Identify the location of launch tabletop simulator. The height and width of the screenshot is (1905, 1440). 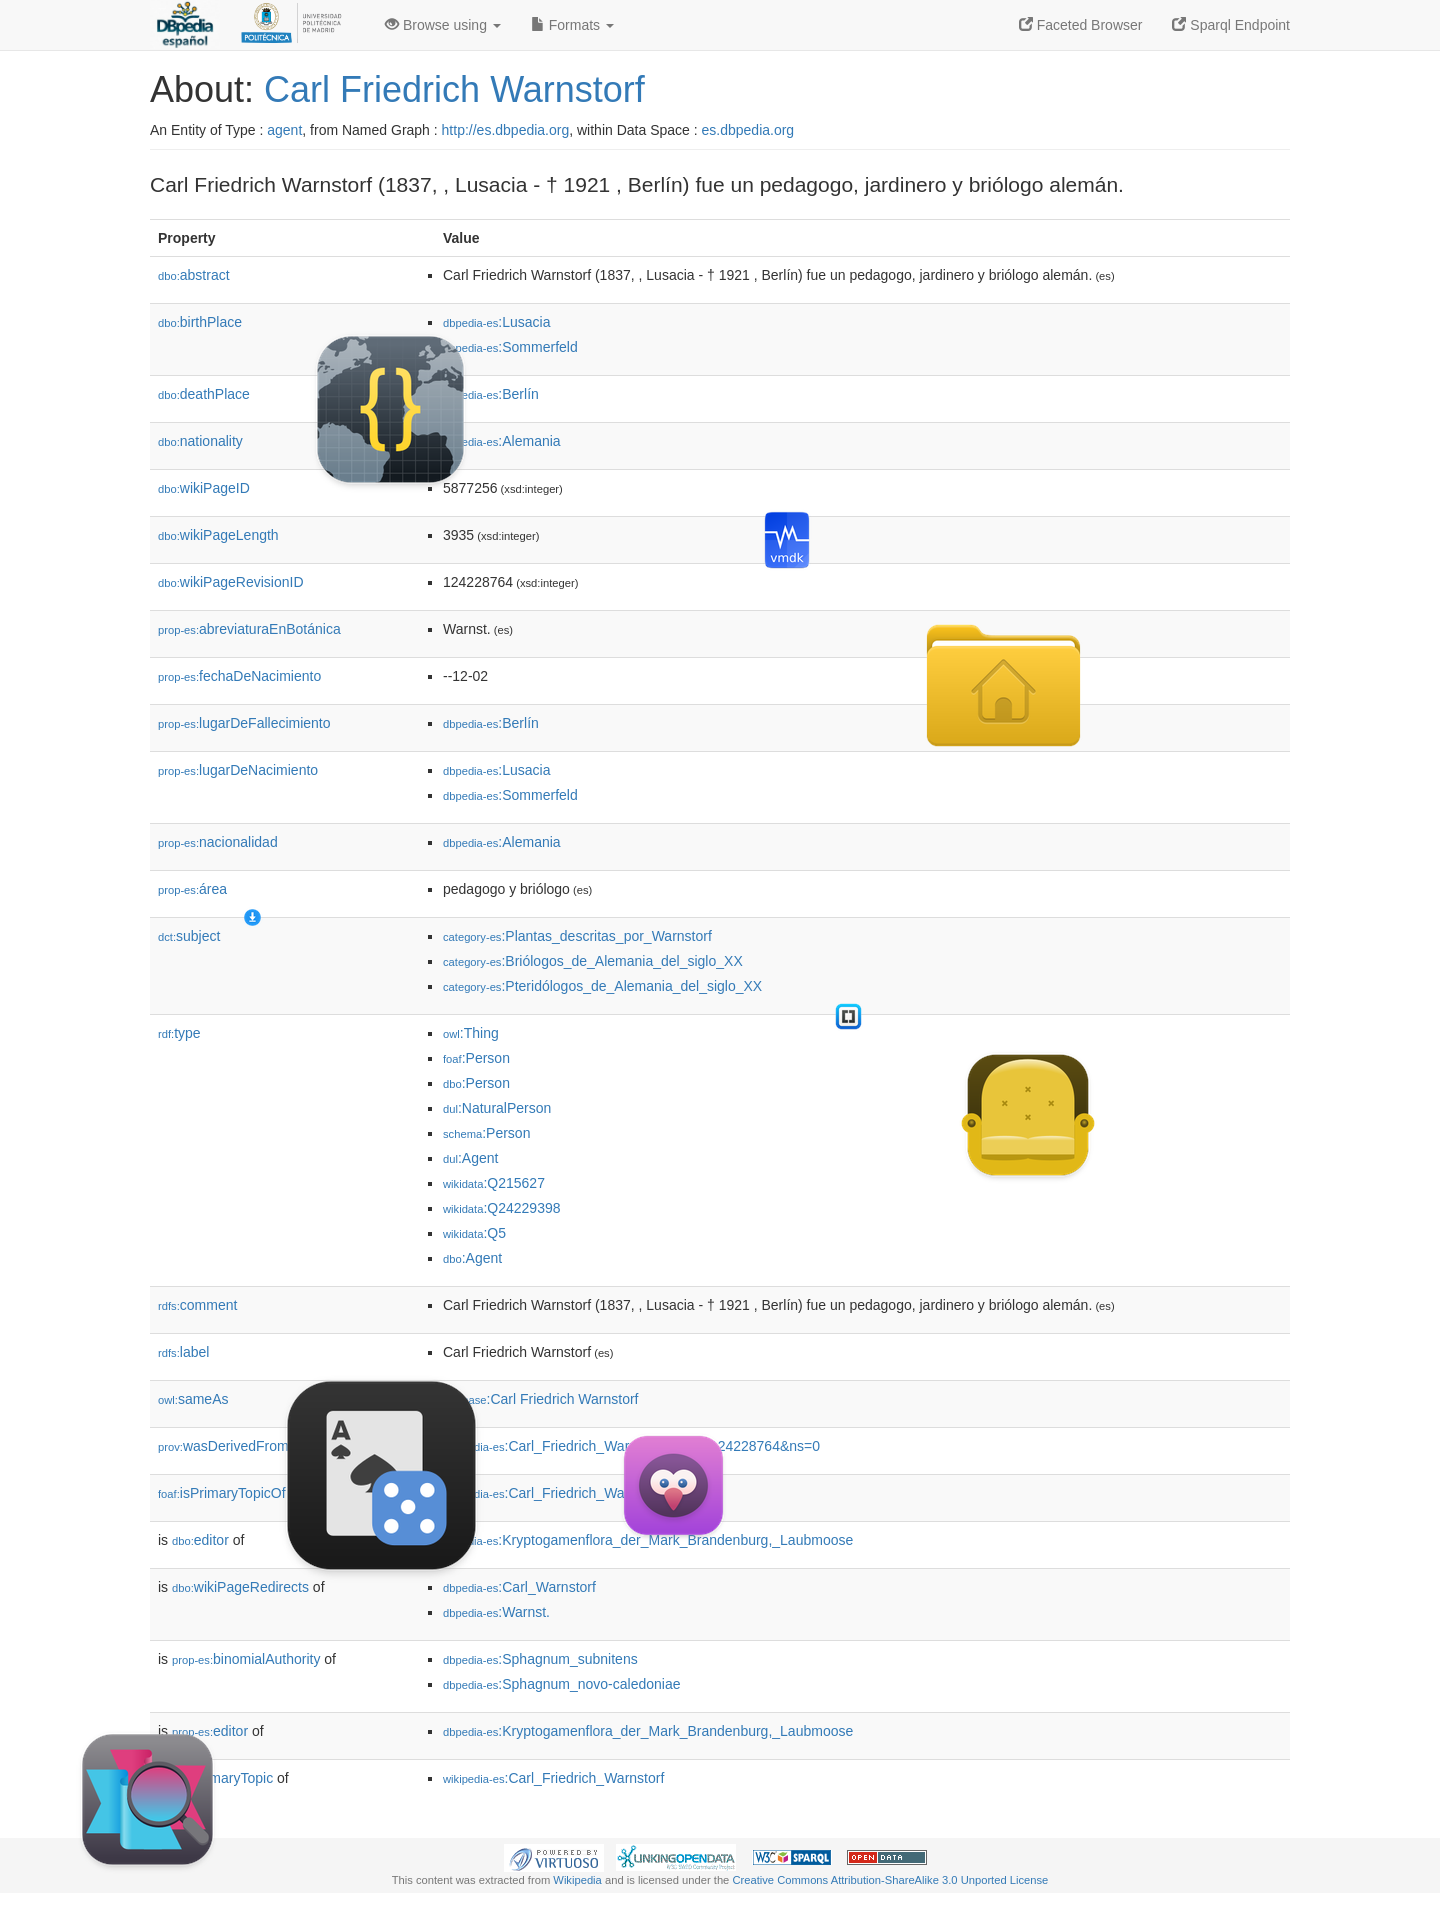
(381, 1475).